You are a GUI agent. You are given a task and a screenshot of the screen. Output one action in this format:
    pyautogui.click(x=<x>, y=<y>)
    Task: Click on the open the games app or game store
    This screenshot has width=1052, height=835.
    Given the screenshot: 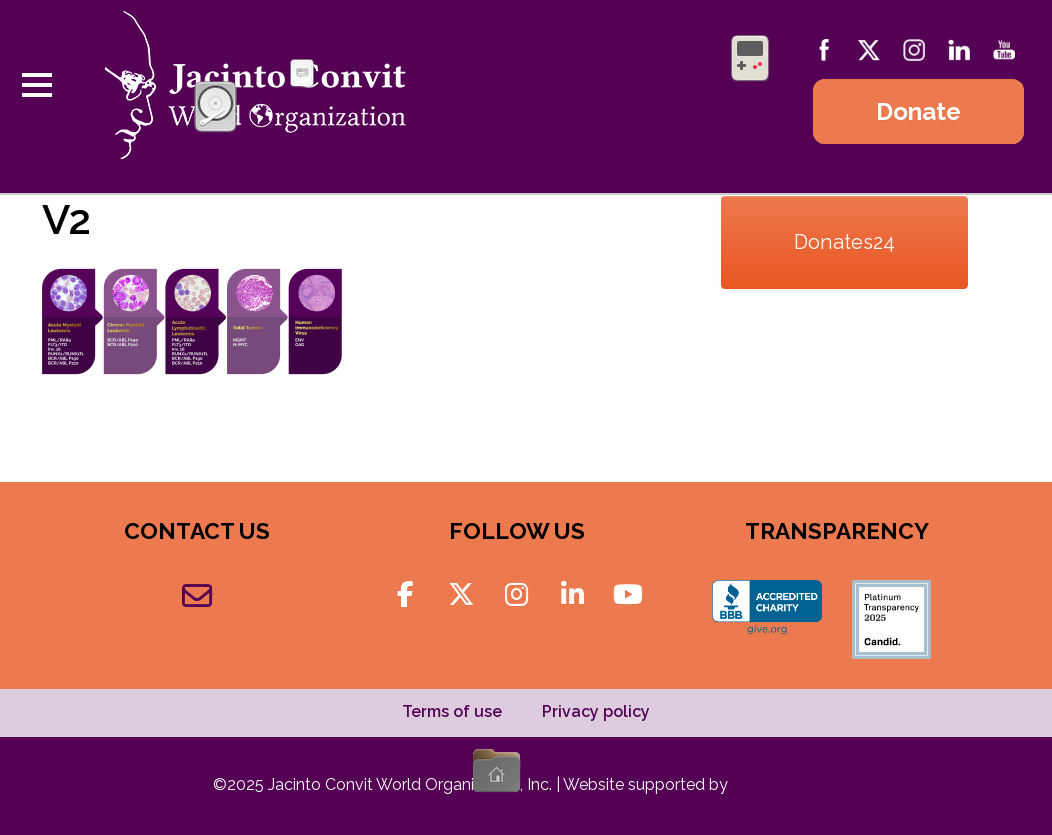 What is the action you would take?
    pyautogui.click(x=750, y=58)
    